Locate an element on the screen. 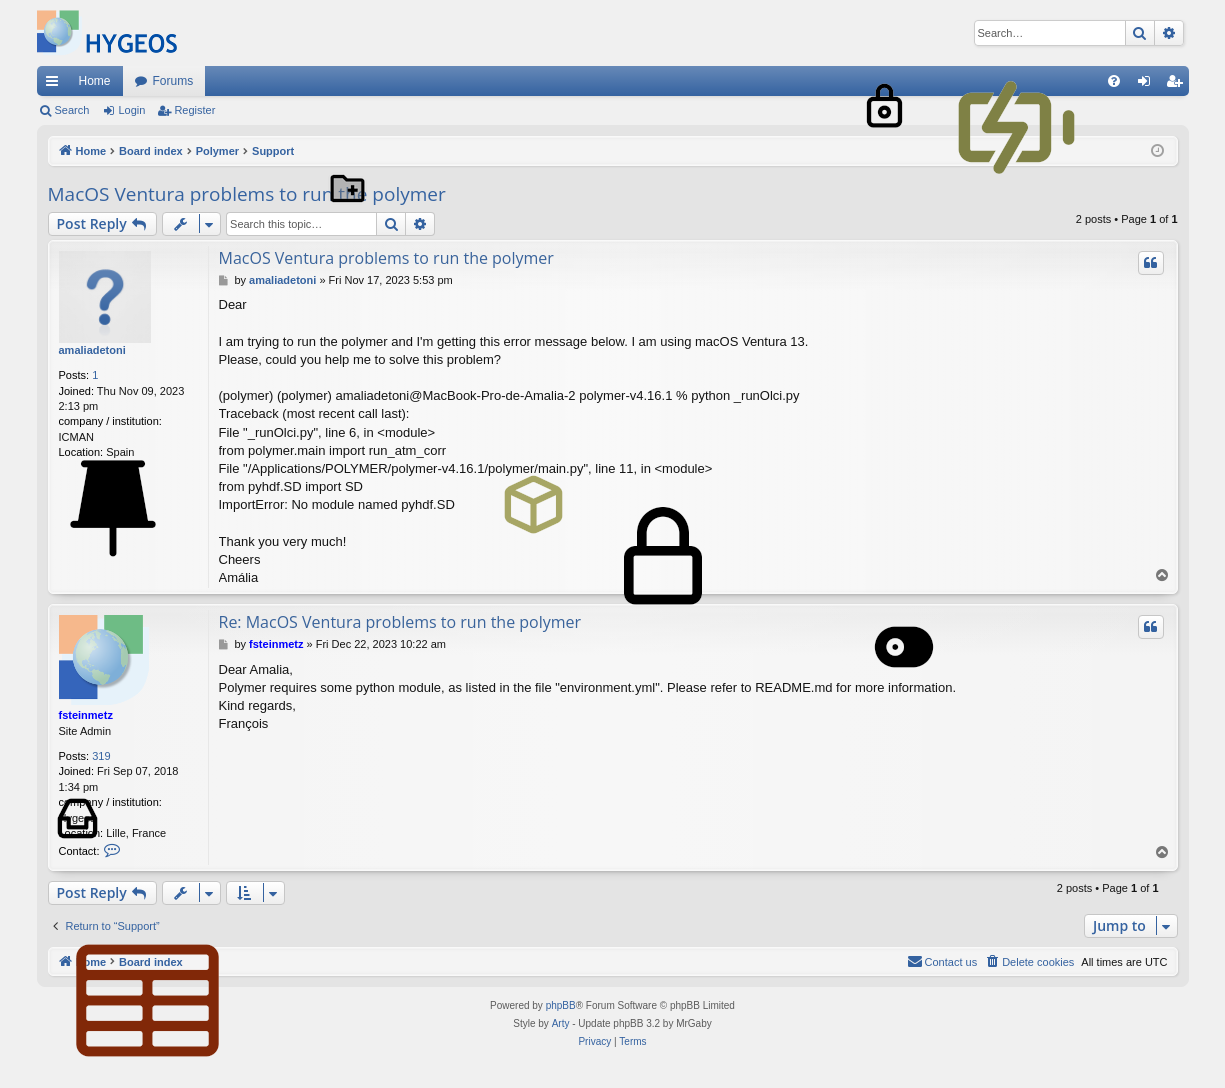  toggle switch in off position is located at coordinates (904, 647).